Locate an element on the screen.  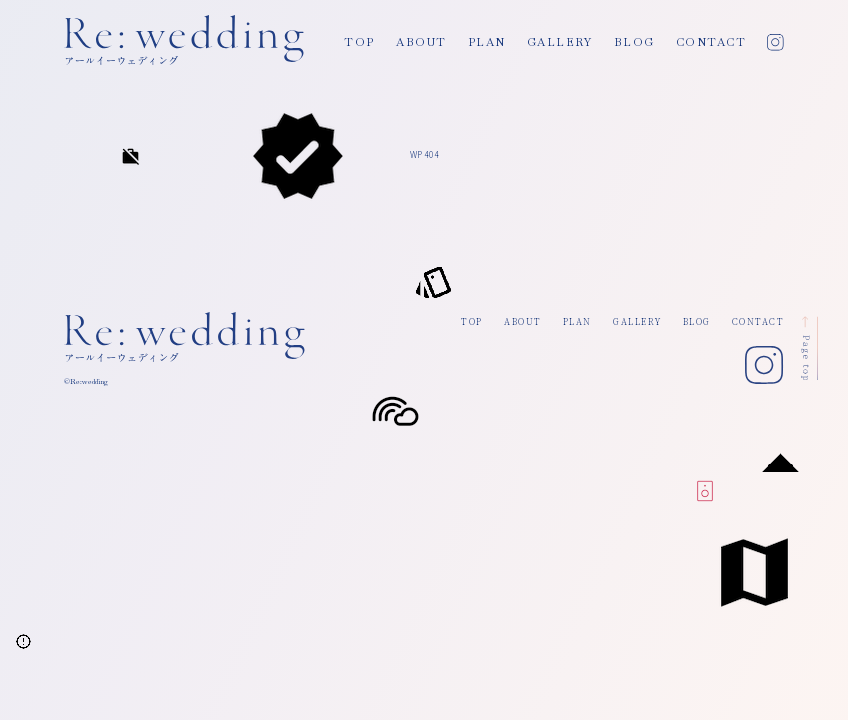
disable work mode or work profile is located at coordinates (130, 156).